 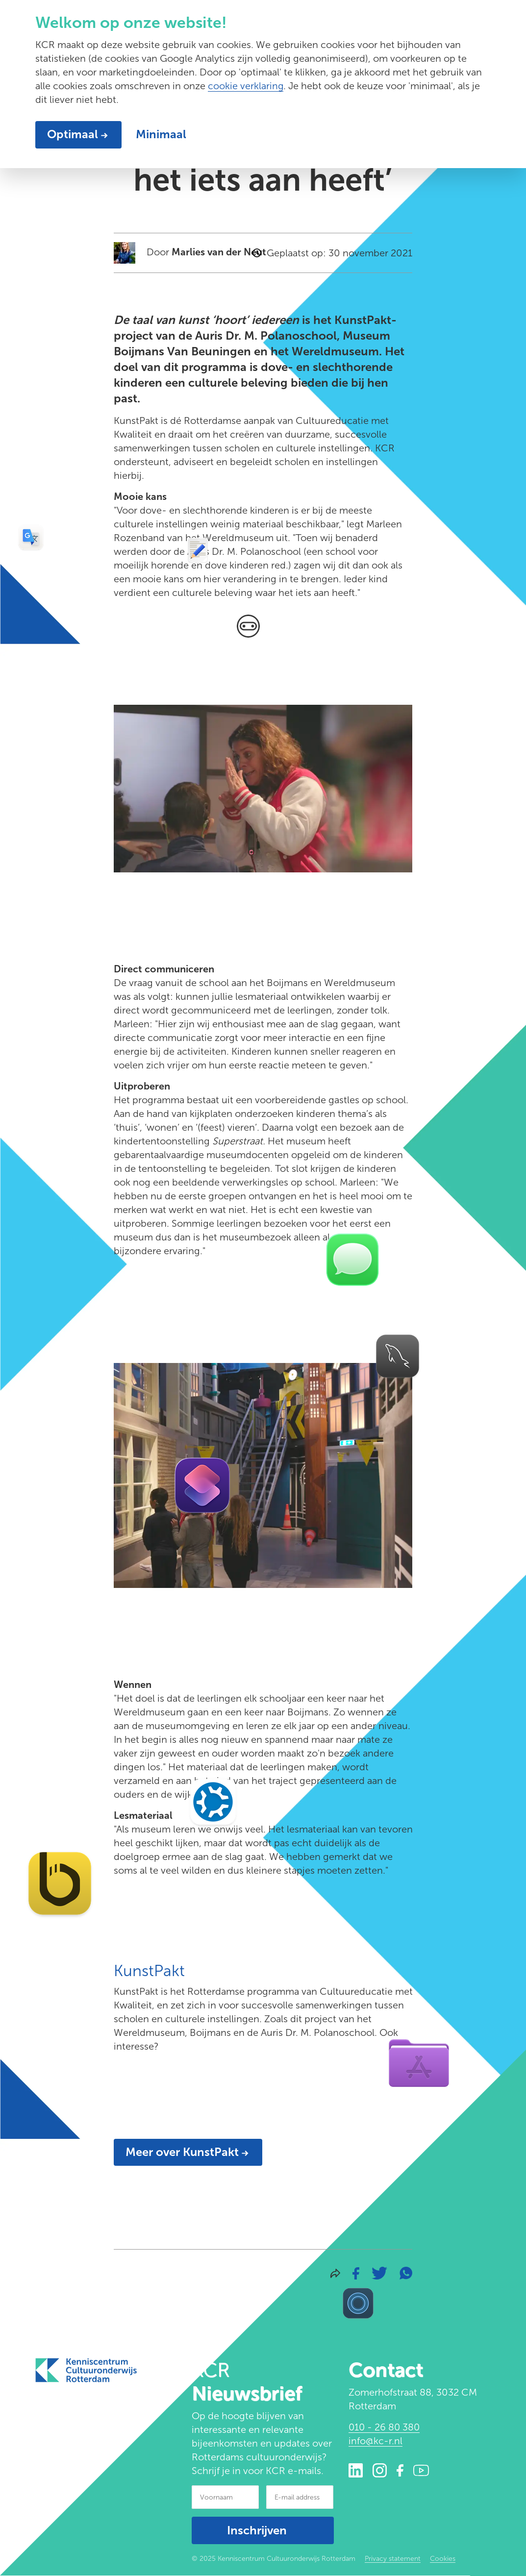 What do you see at coordinates (31, 537) in the screenshot?
I see `open google translate app` at bounding box center [31, 537].